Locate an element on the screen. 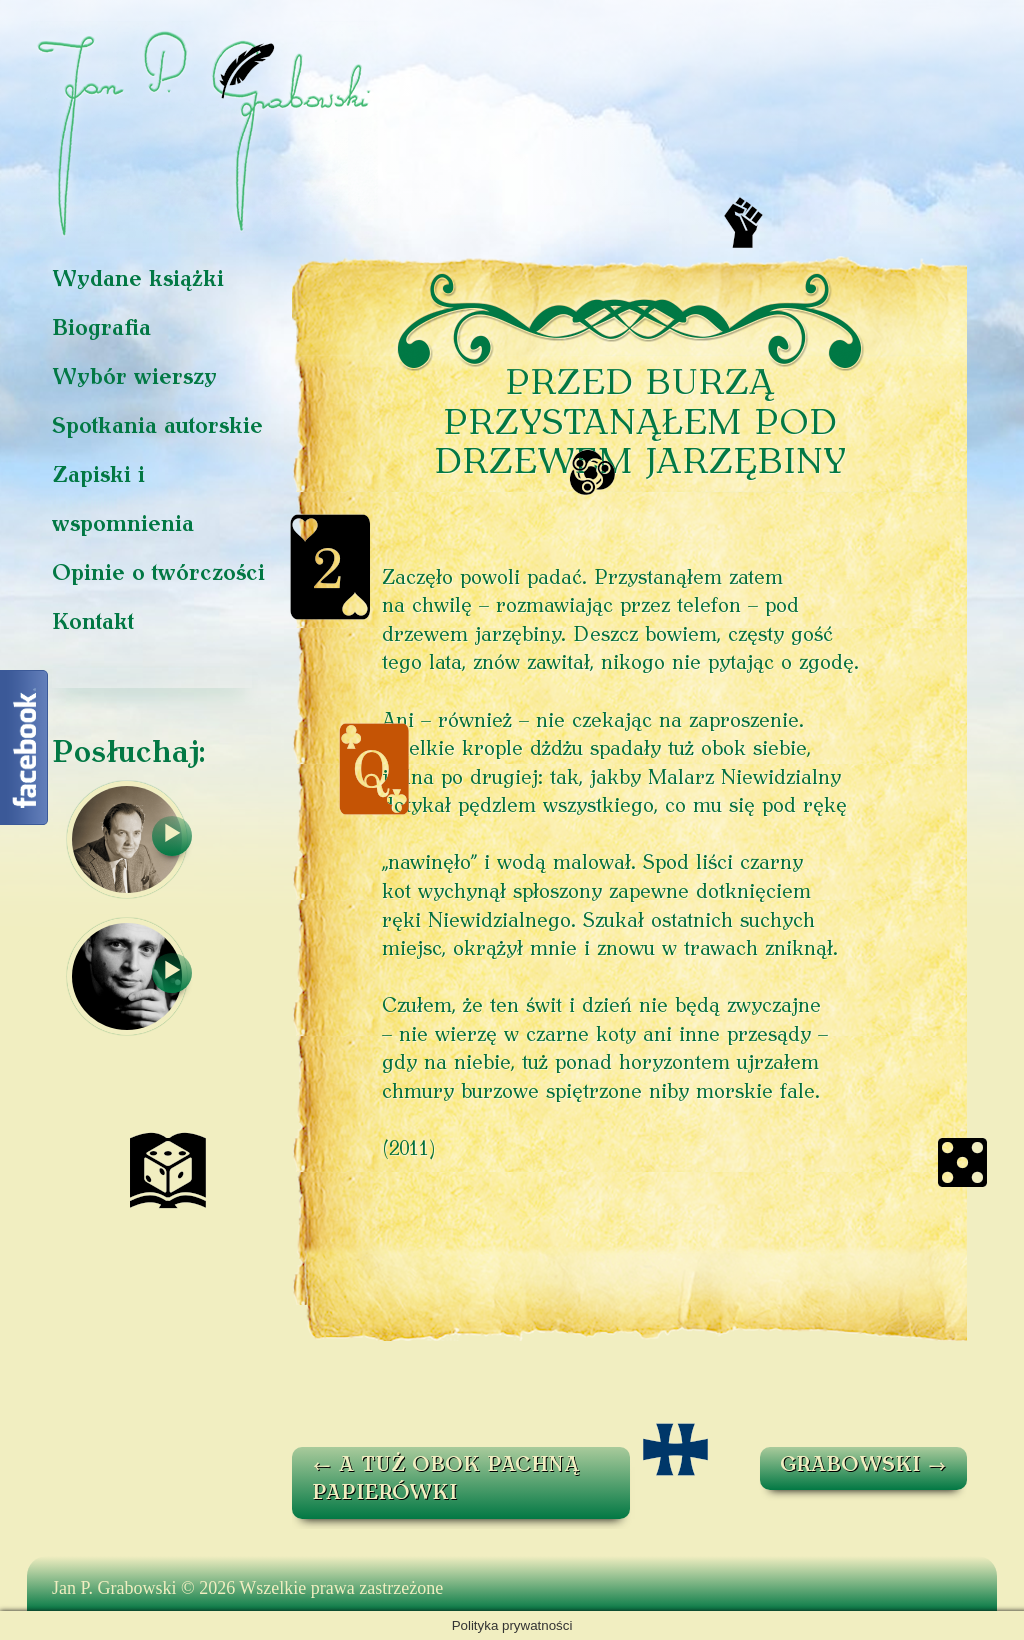  indicates a cursed or unholy location is located at coordinates (675, 1449).